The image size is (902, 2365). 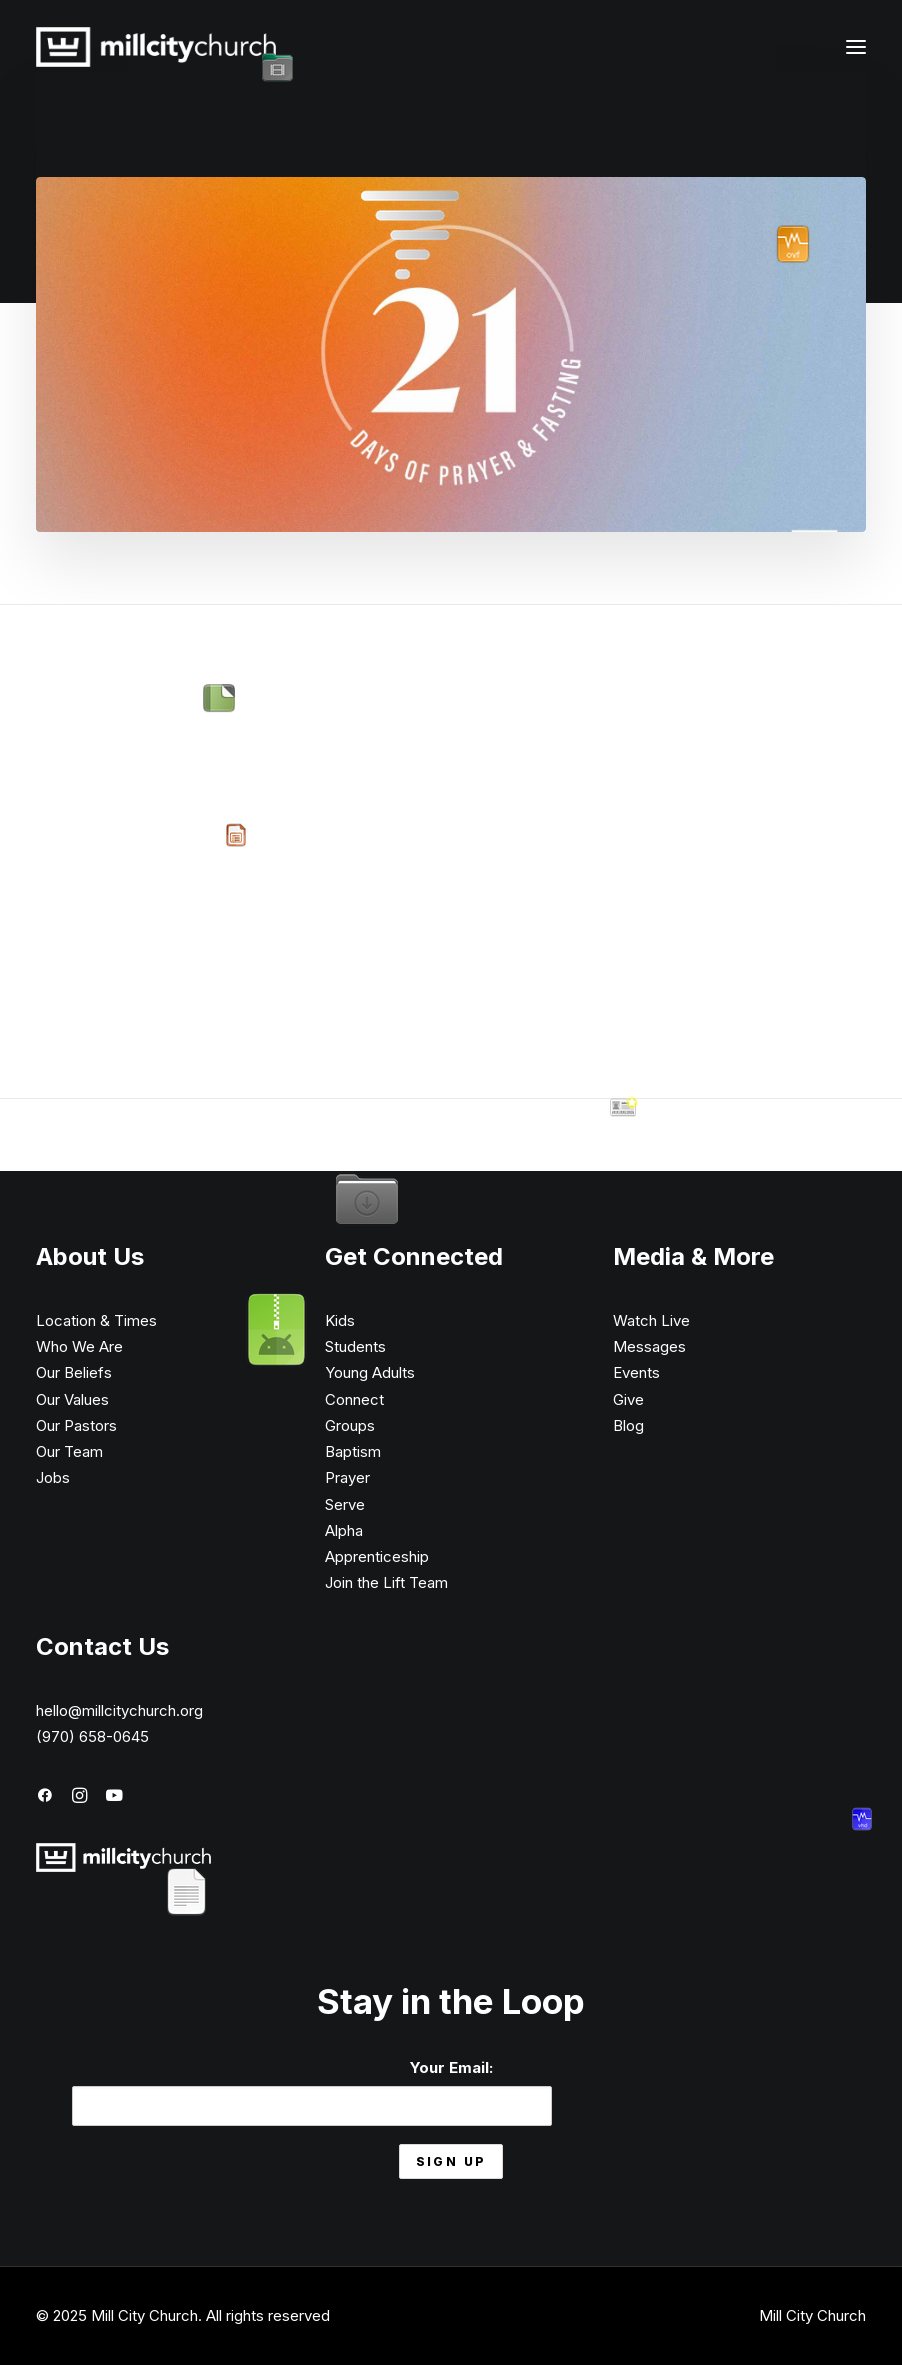 What do you see at coordinates (277, 66) in the screenshot?
I see `open your videos folder` at bounding box center [277, 66].